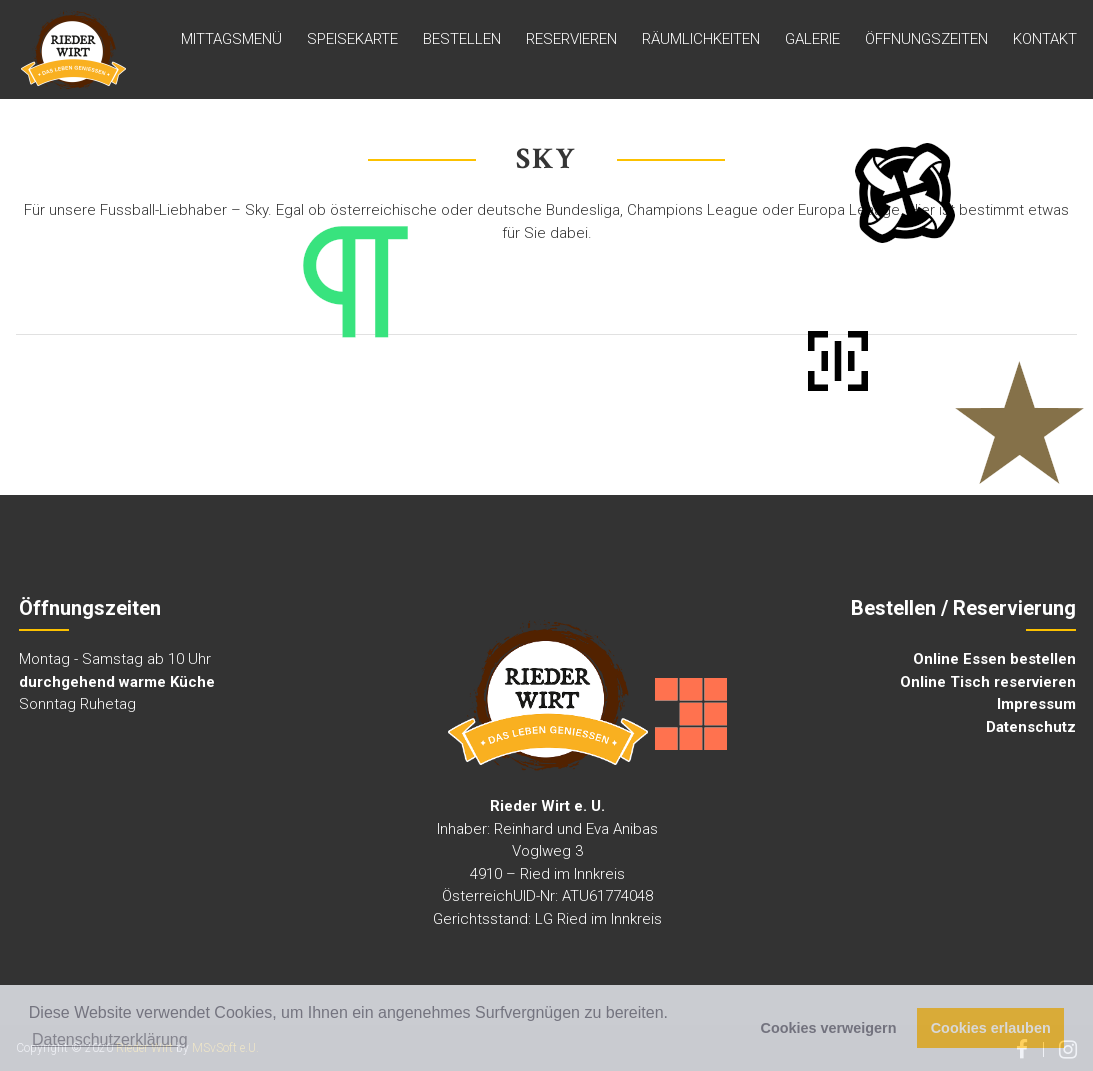  What do you see at coordinates (691, 714) in the screenshot?
I see `pnpm package manager logo` at bounding box center [691, 714].